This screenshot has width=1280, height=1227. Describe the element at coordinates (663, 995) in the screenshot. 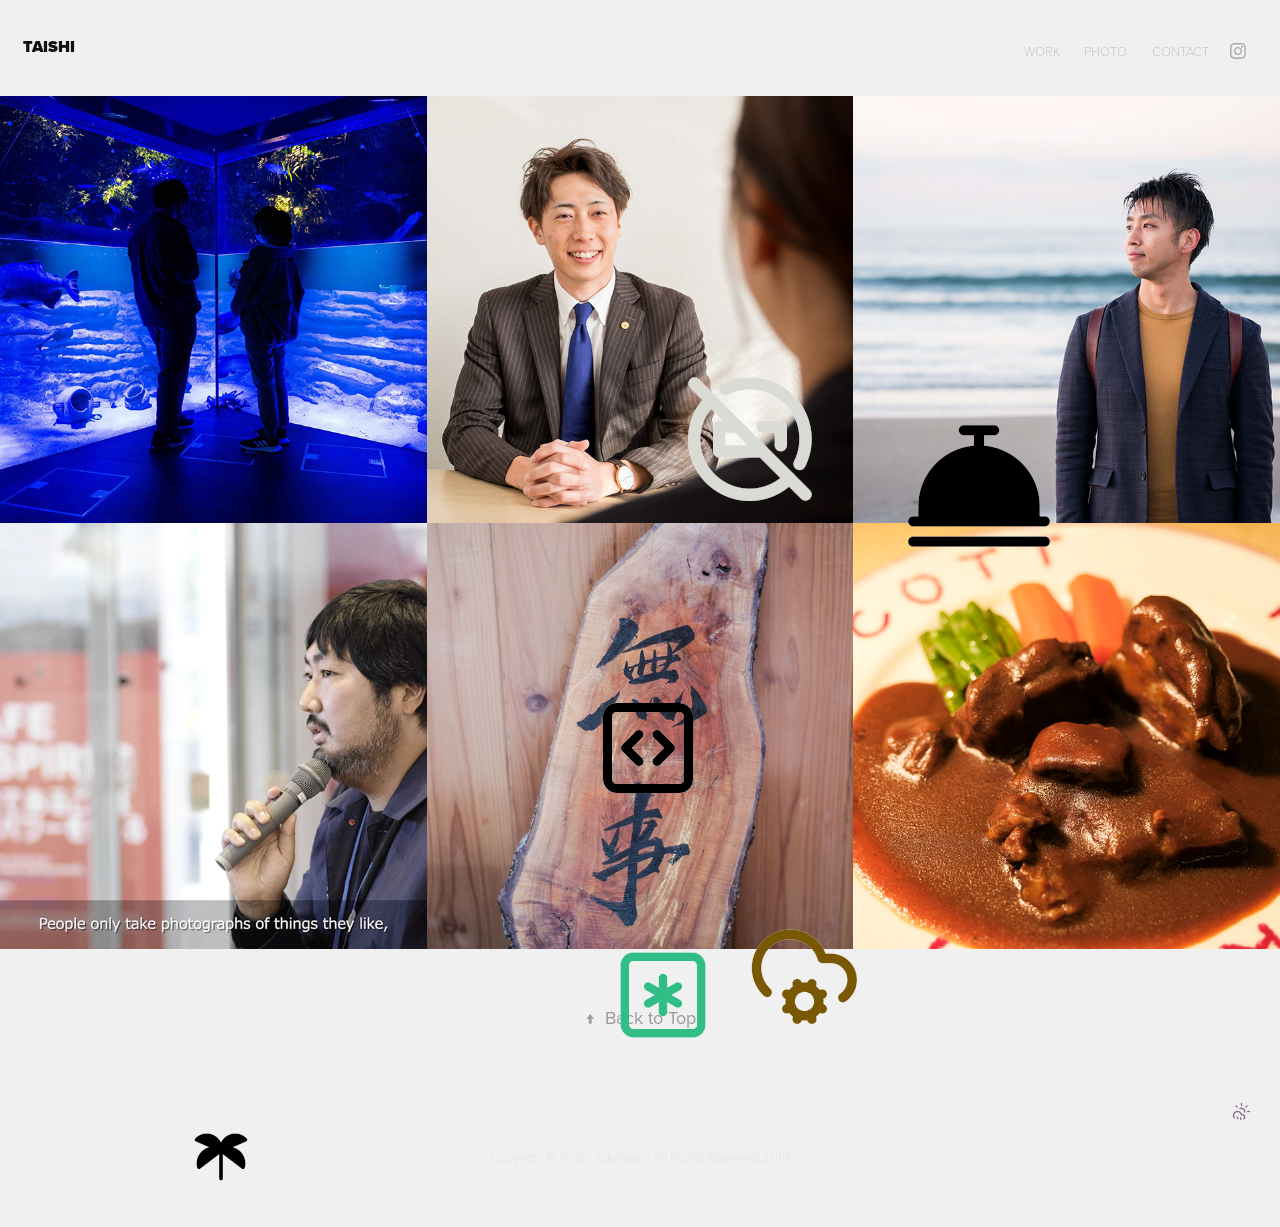

I see `enter a password or PIN field` at that location.